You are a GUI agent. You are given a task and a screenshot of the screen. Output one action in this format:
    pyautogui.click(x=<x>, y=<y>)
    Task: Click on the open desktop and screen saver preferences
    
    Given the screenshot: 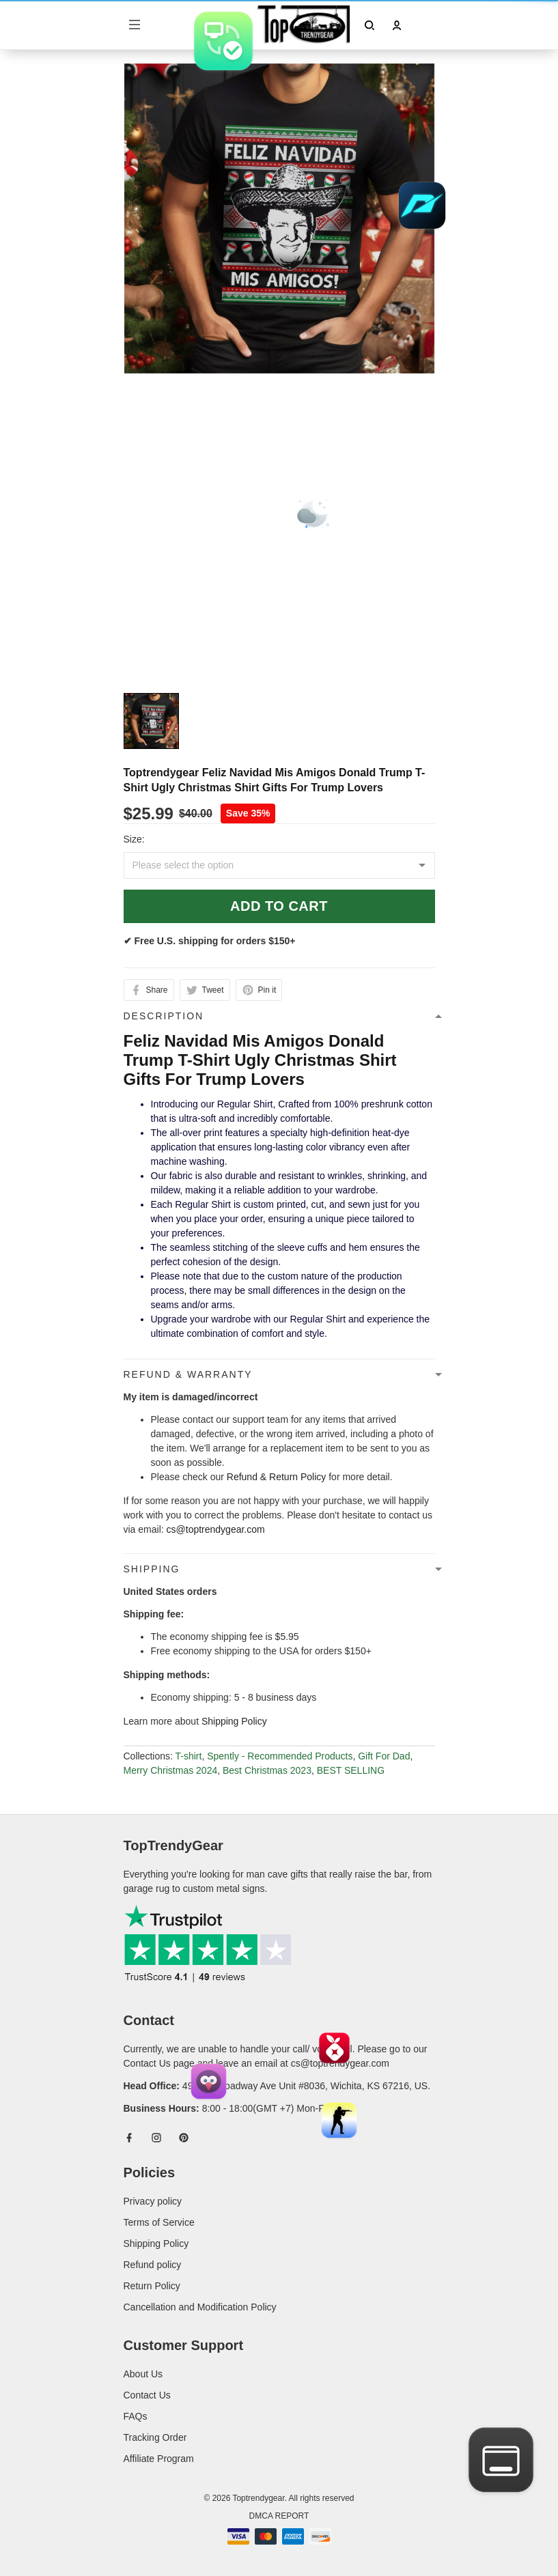 What is the action you would take?
    pyautogui.click(x=501, y=2461)
    